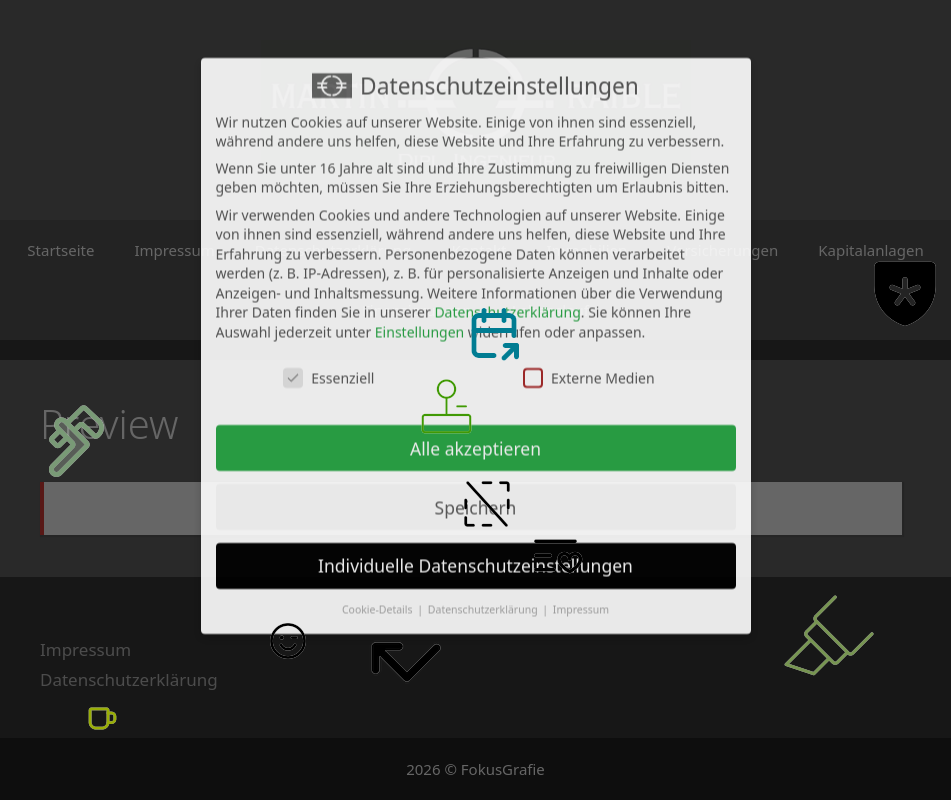 The width and height of the screenshot is (951, 800). What do you see at coordinates (102, 718) in the screenshot?
I see `access coffee break or pause timer` at bounding box center [102, 718].